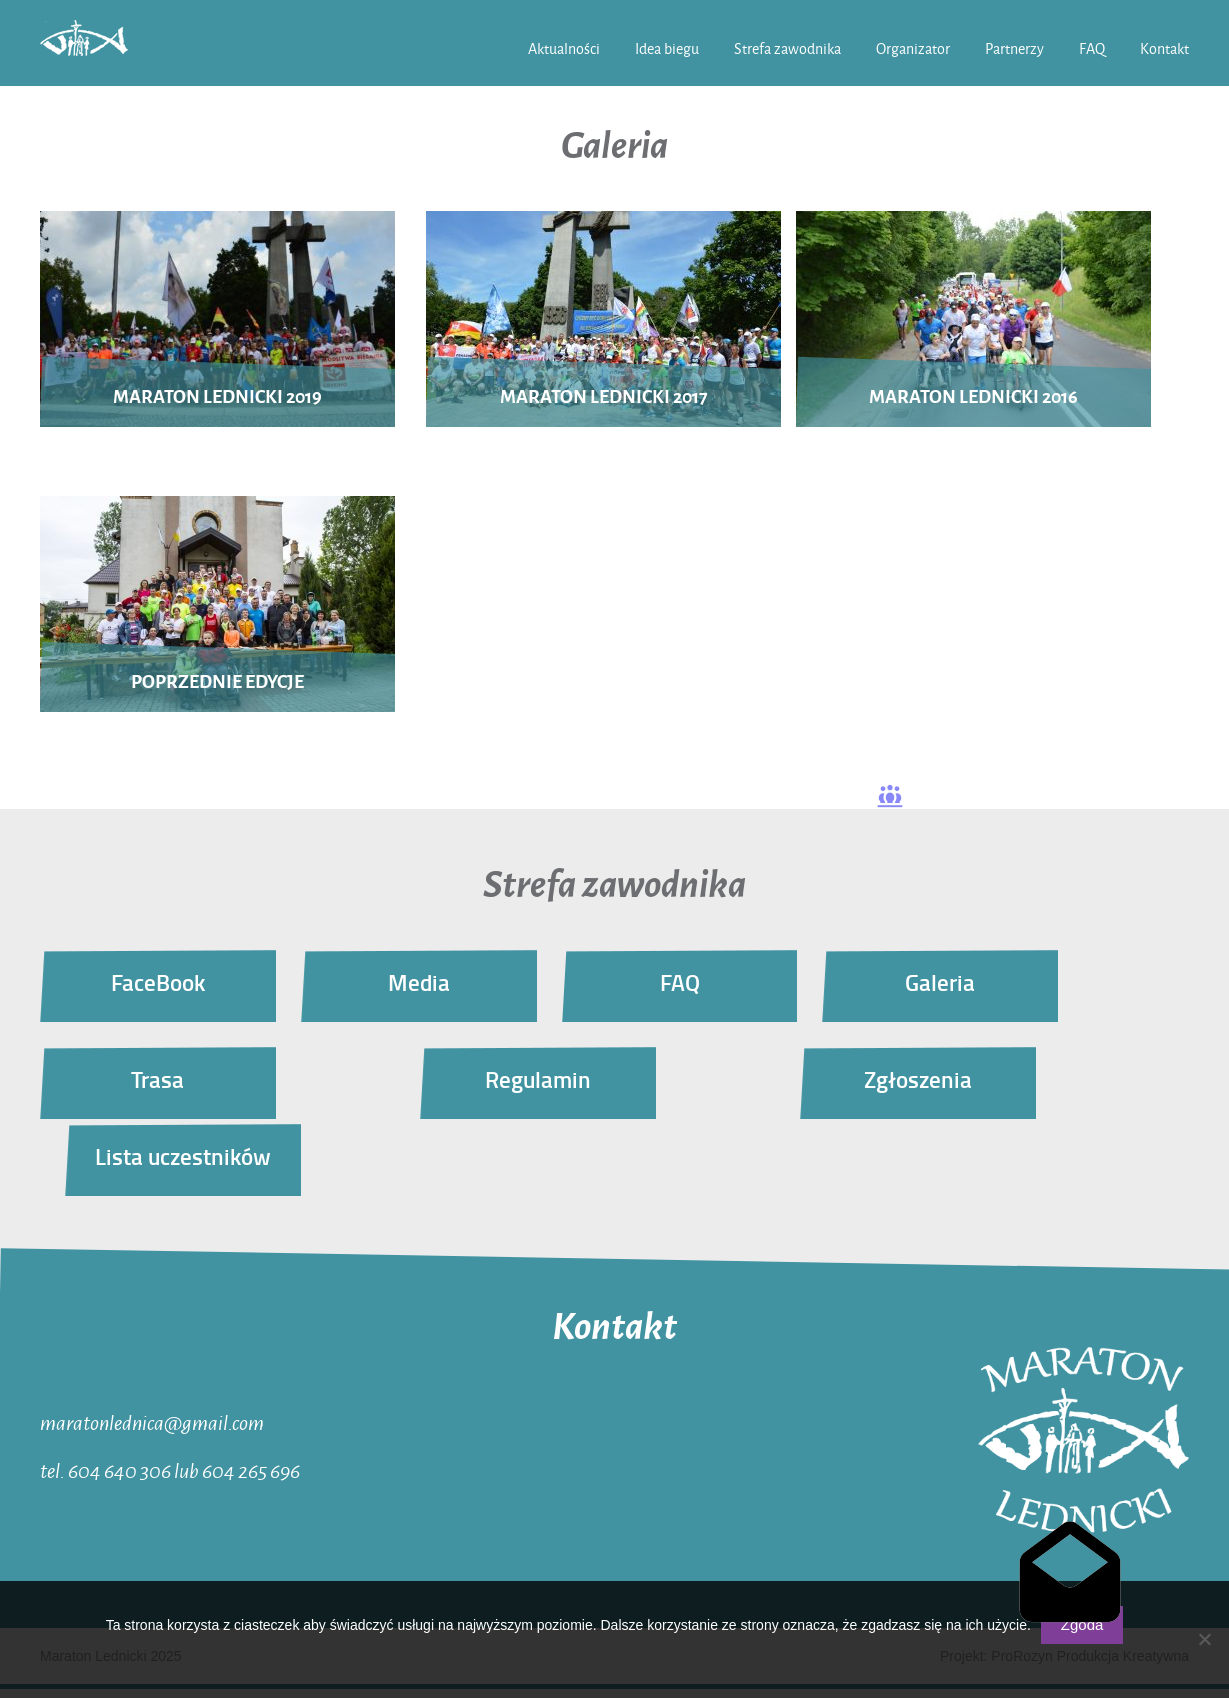 This screenshot has height=1698, width=1229. Describe the element at coordinates (1070, 1578) in the screenshot. I see `view an opened or read email` at that location.